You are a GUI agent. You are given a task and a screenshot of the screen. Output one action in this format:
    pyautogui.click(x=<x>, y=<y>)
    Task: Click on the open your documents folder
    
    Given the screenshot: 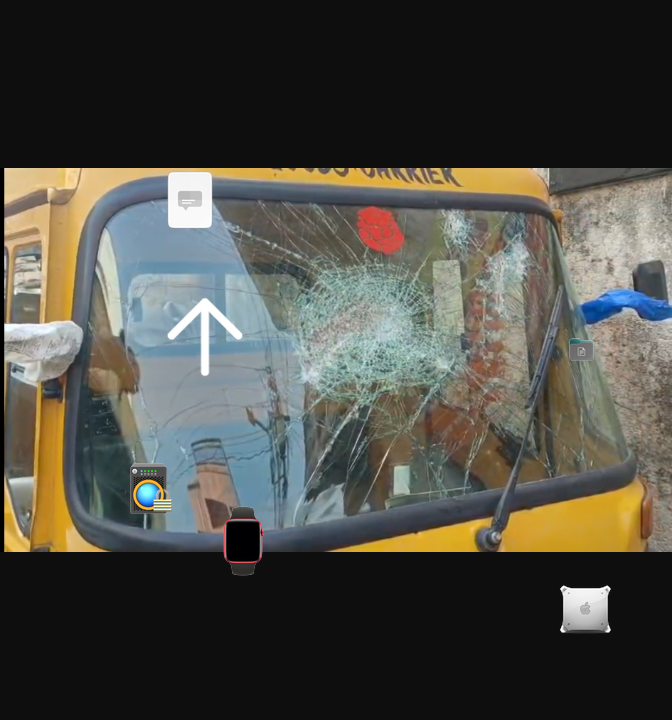 What is the action you would take?
    pyautogui.click(x=581, y=349)
    